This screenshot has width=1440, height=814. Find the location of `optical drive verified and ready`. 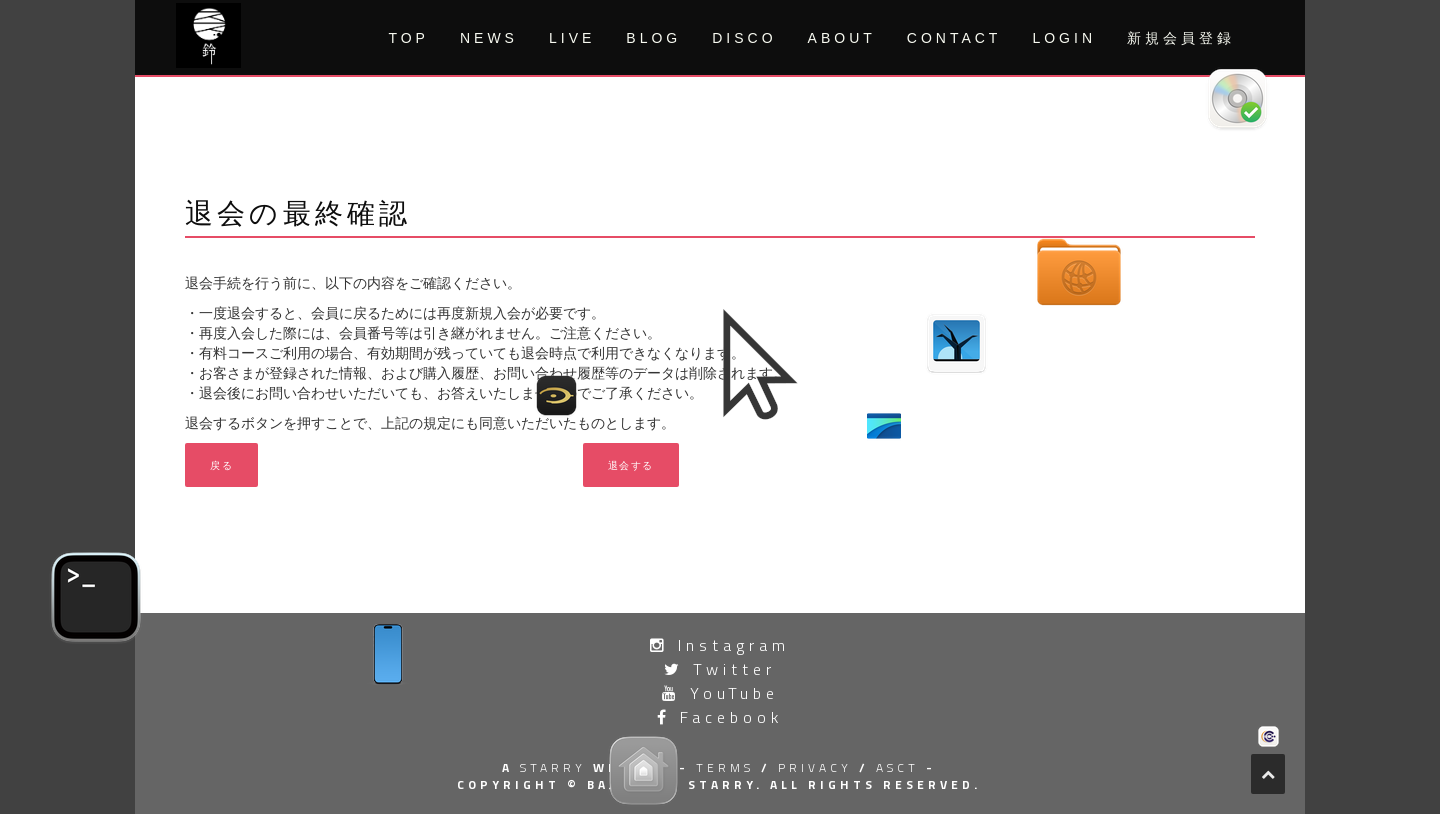

optical drive verified and ready is located at coordinates (1237, 98).